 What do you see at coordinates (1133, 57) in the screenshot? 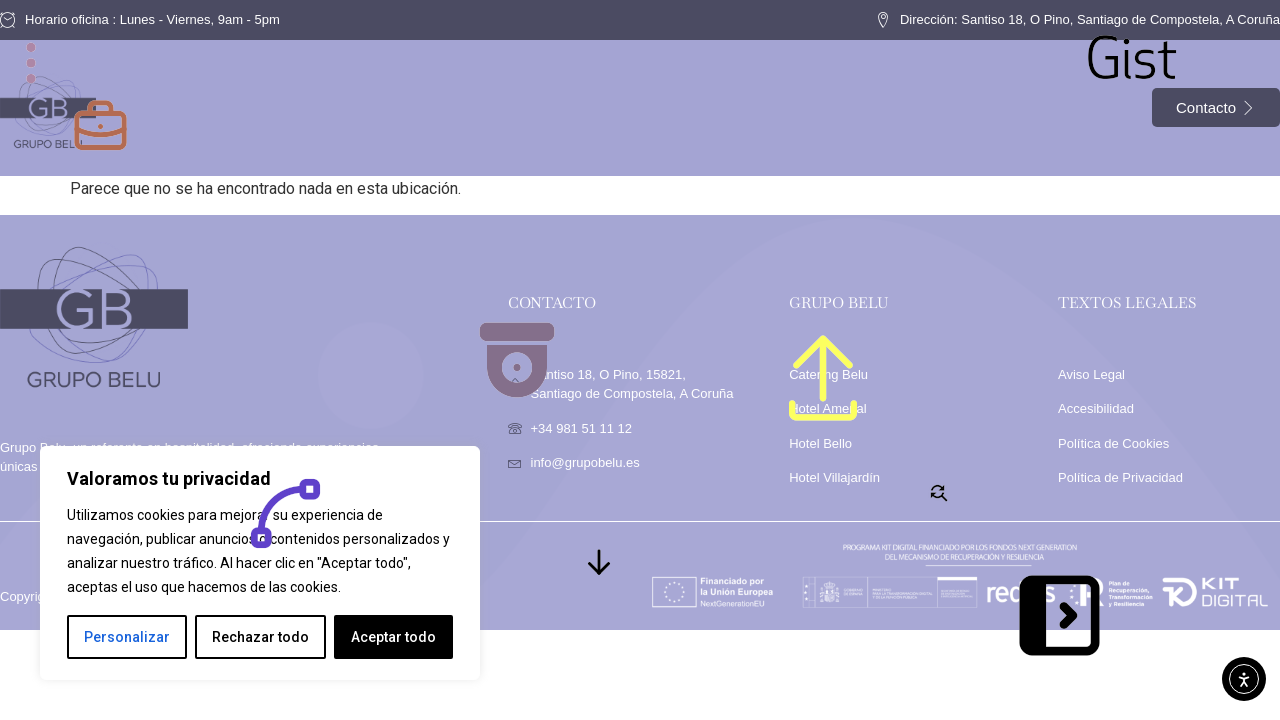
I see `open github gist to share code snippets` at bounding box center [1133, 57].